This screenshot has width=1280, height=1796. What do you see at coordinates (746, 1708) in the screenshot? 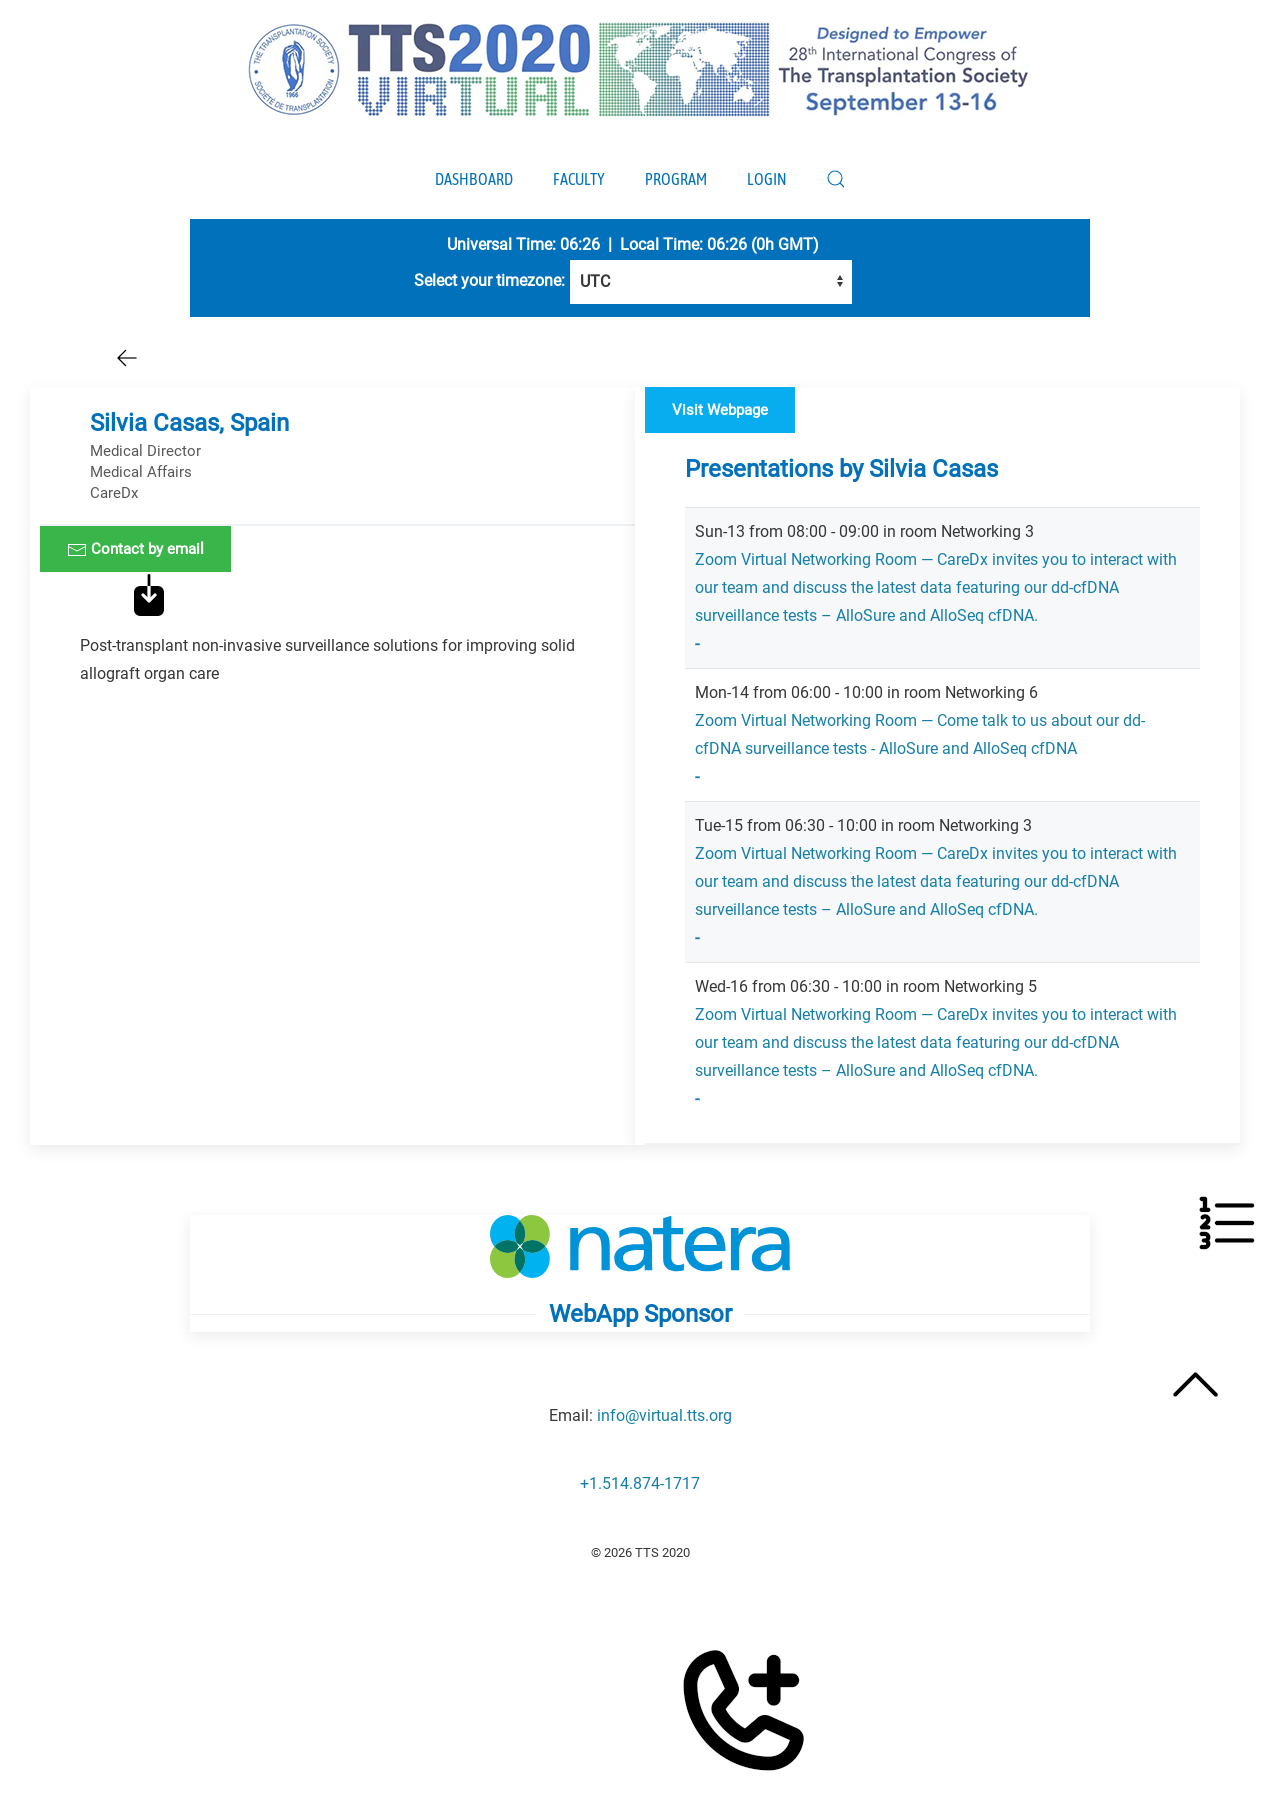
I see `add a new contact` at bounding box center [746, 1708].